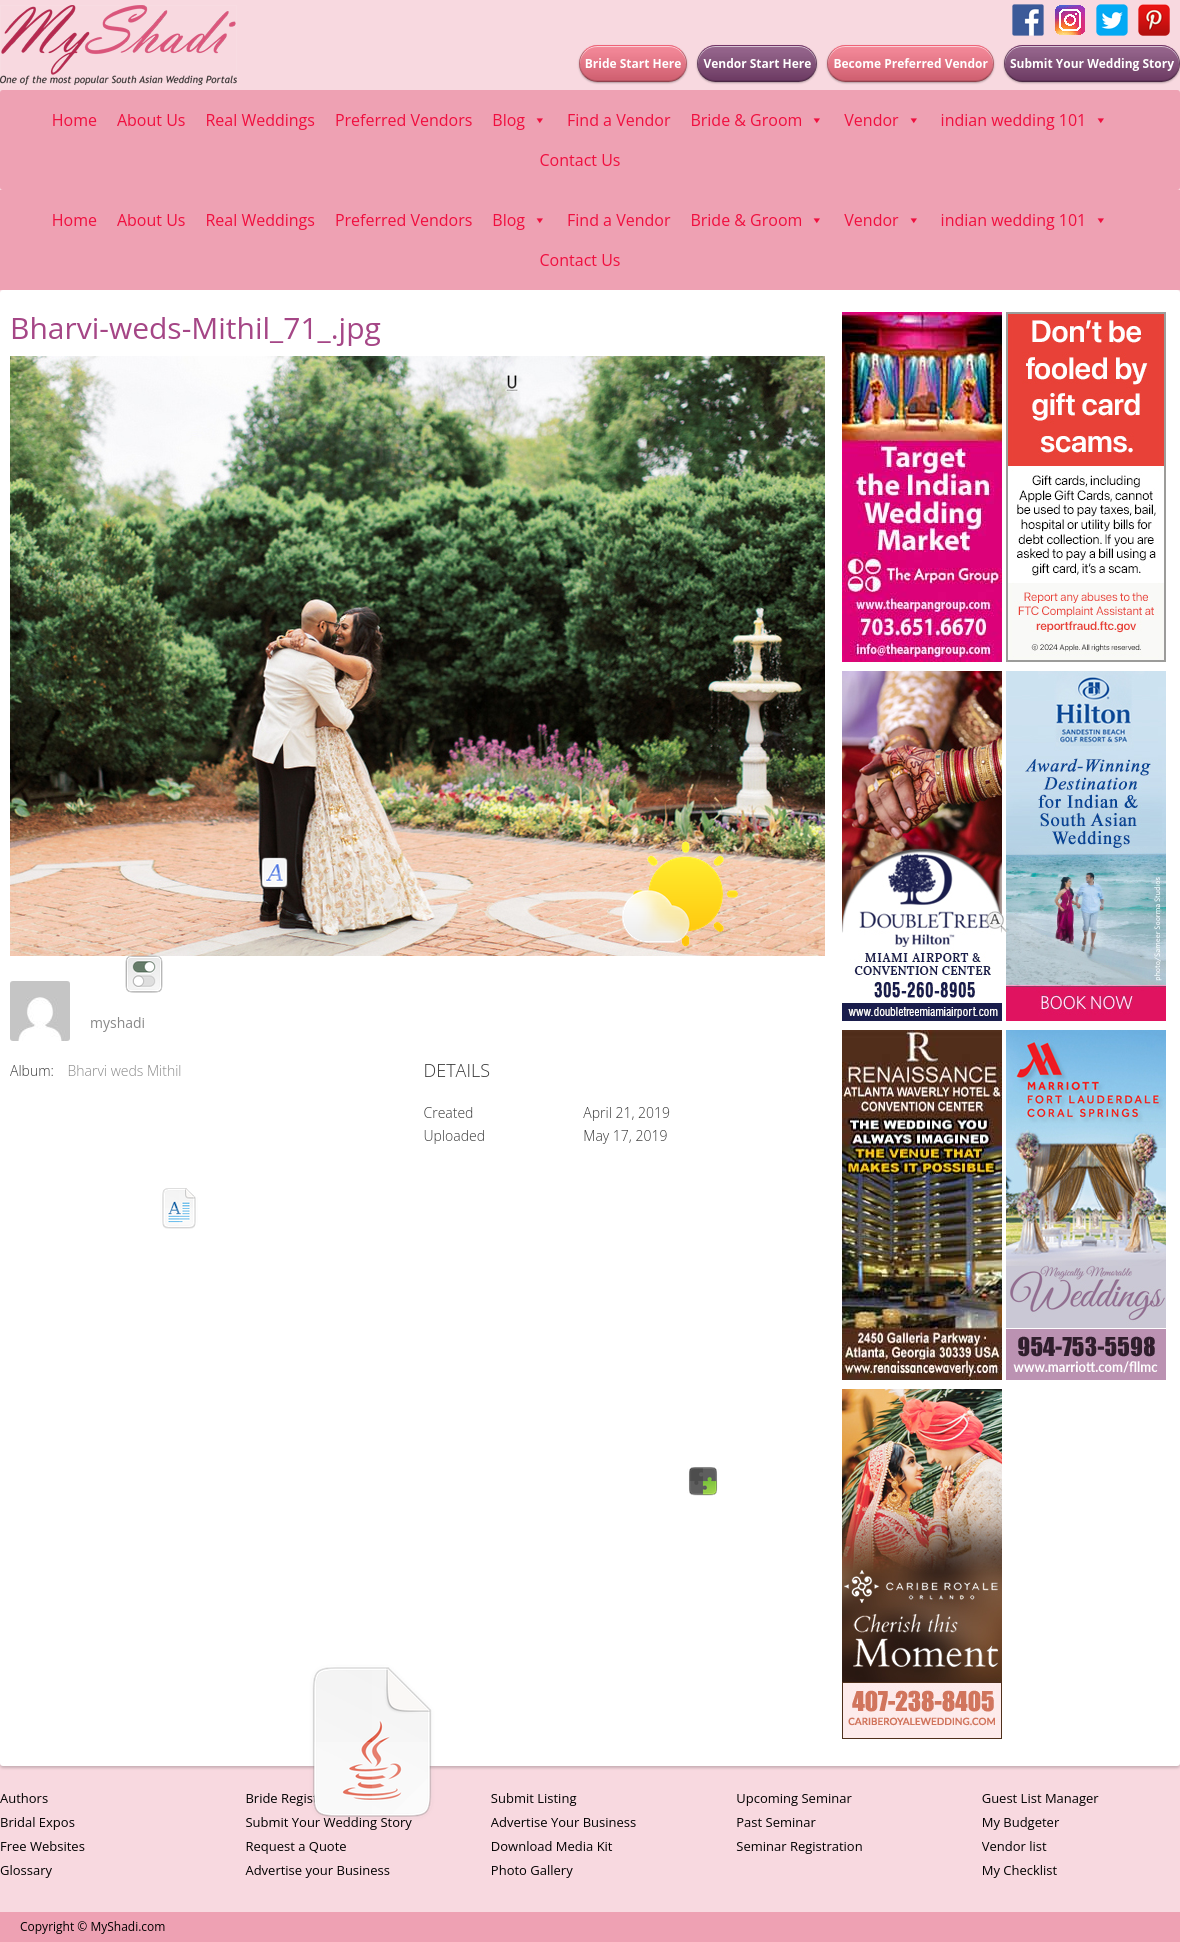  Describe the element at coordinates (179, 1208) in the screenshot. I see `open a word processing document` at that location.